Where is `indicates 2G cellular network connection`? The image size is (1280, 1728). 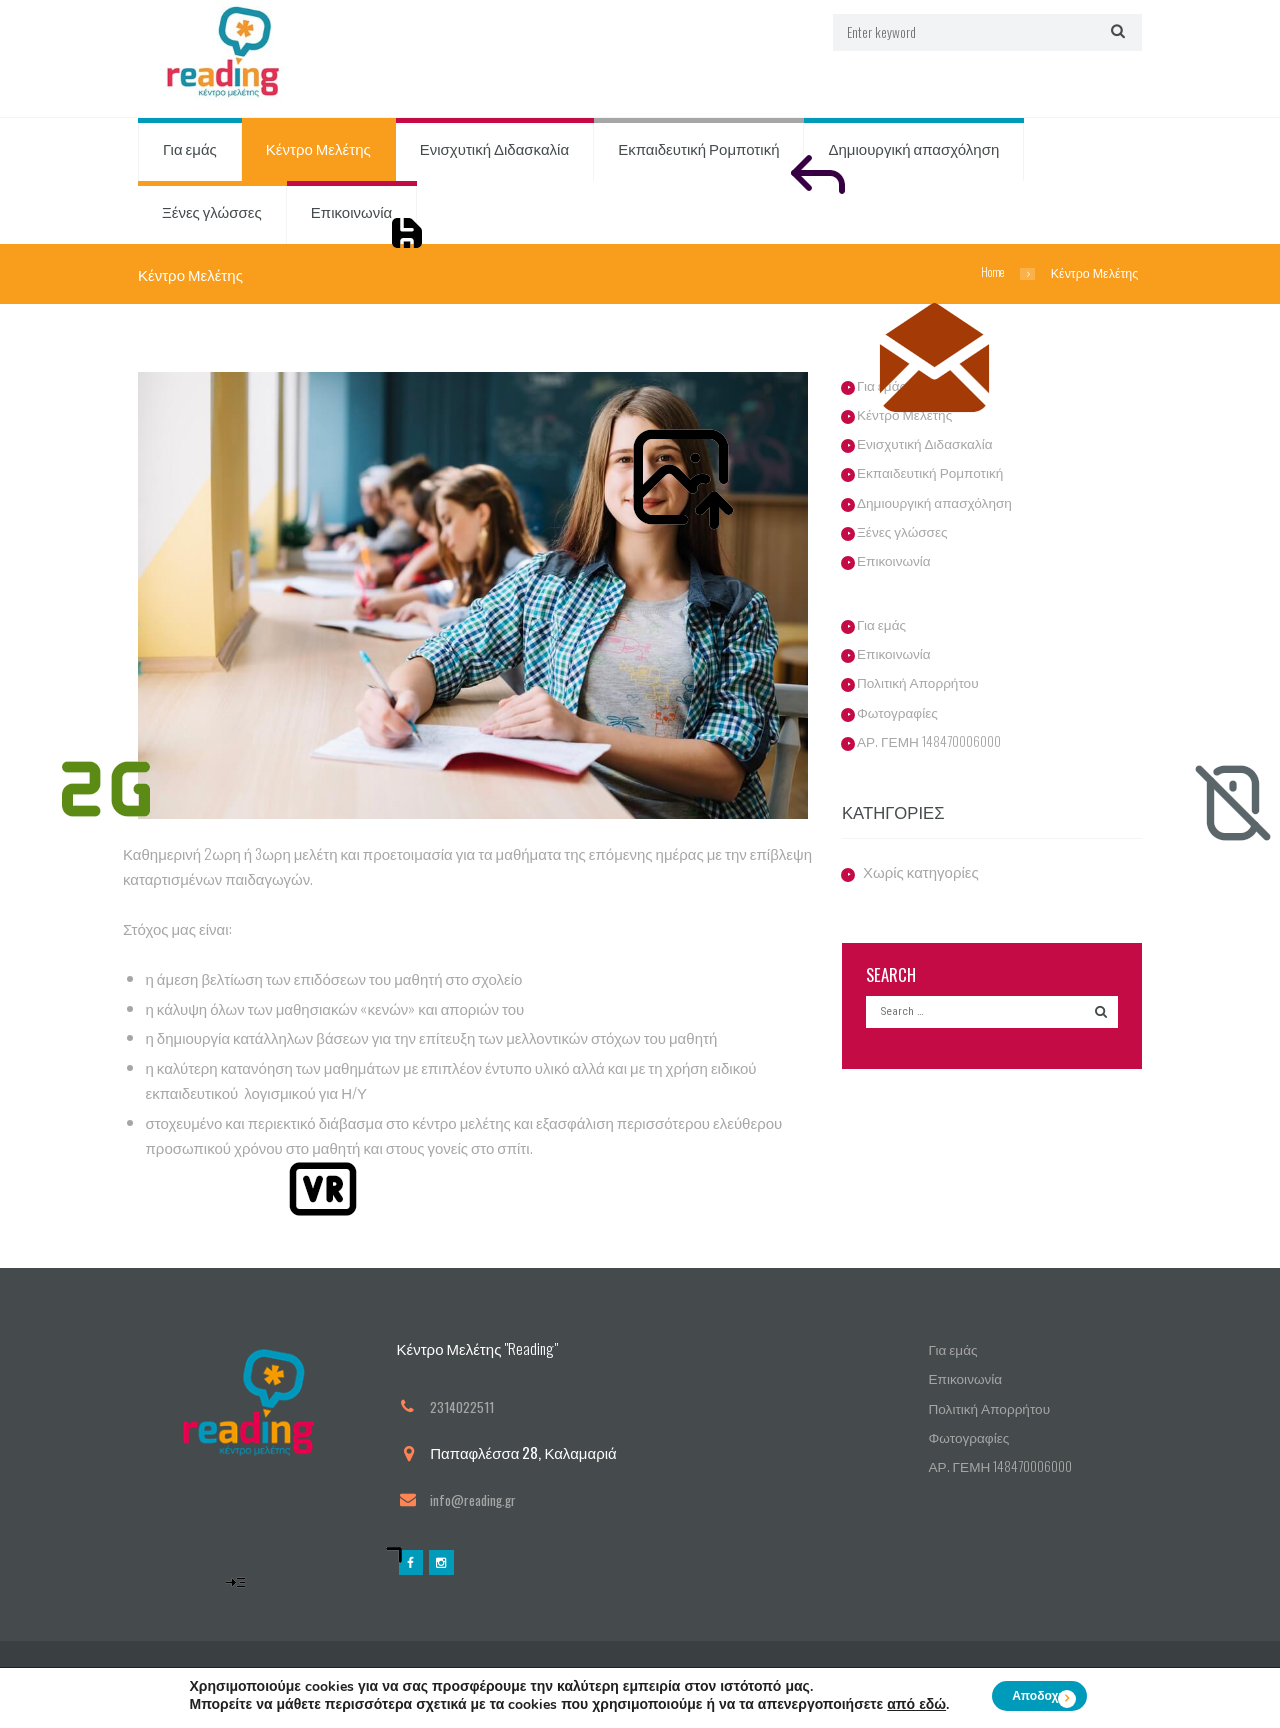
indicates 2G cellular network connection is located at coordinates (106, 789).